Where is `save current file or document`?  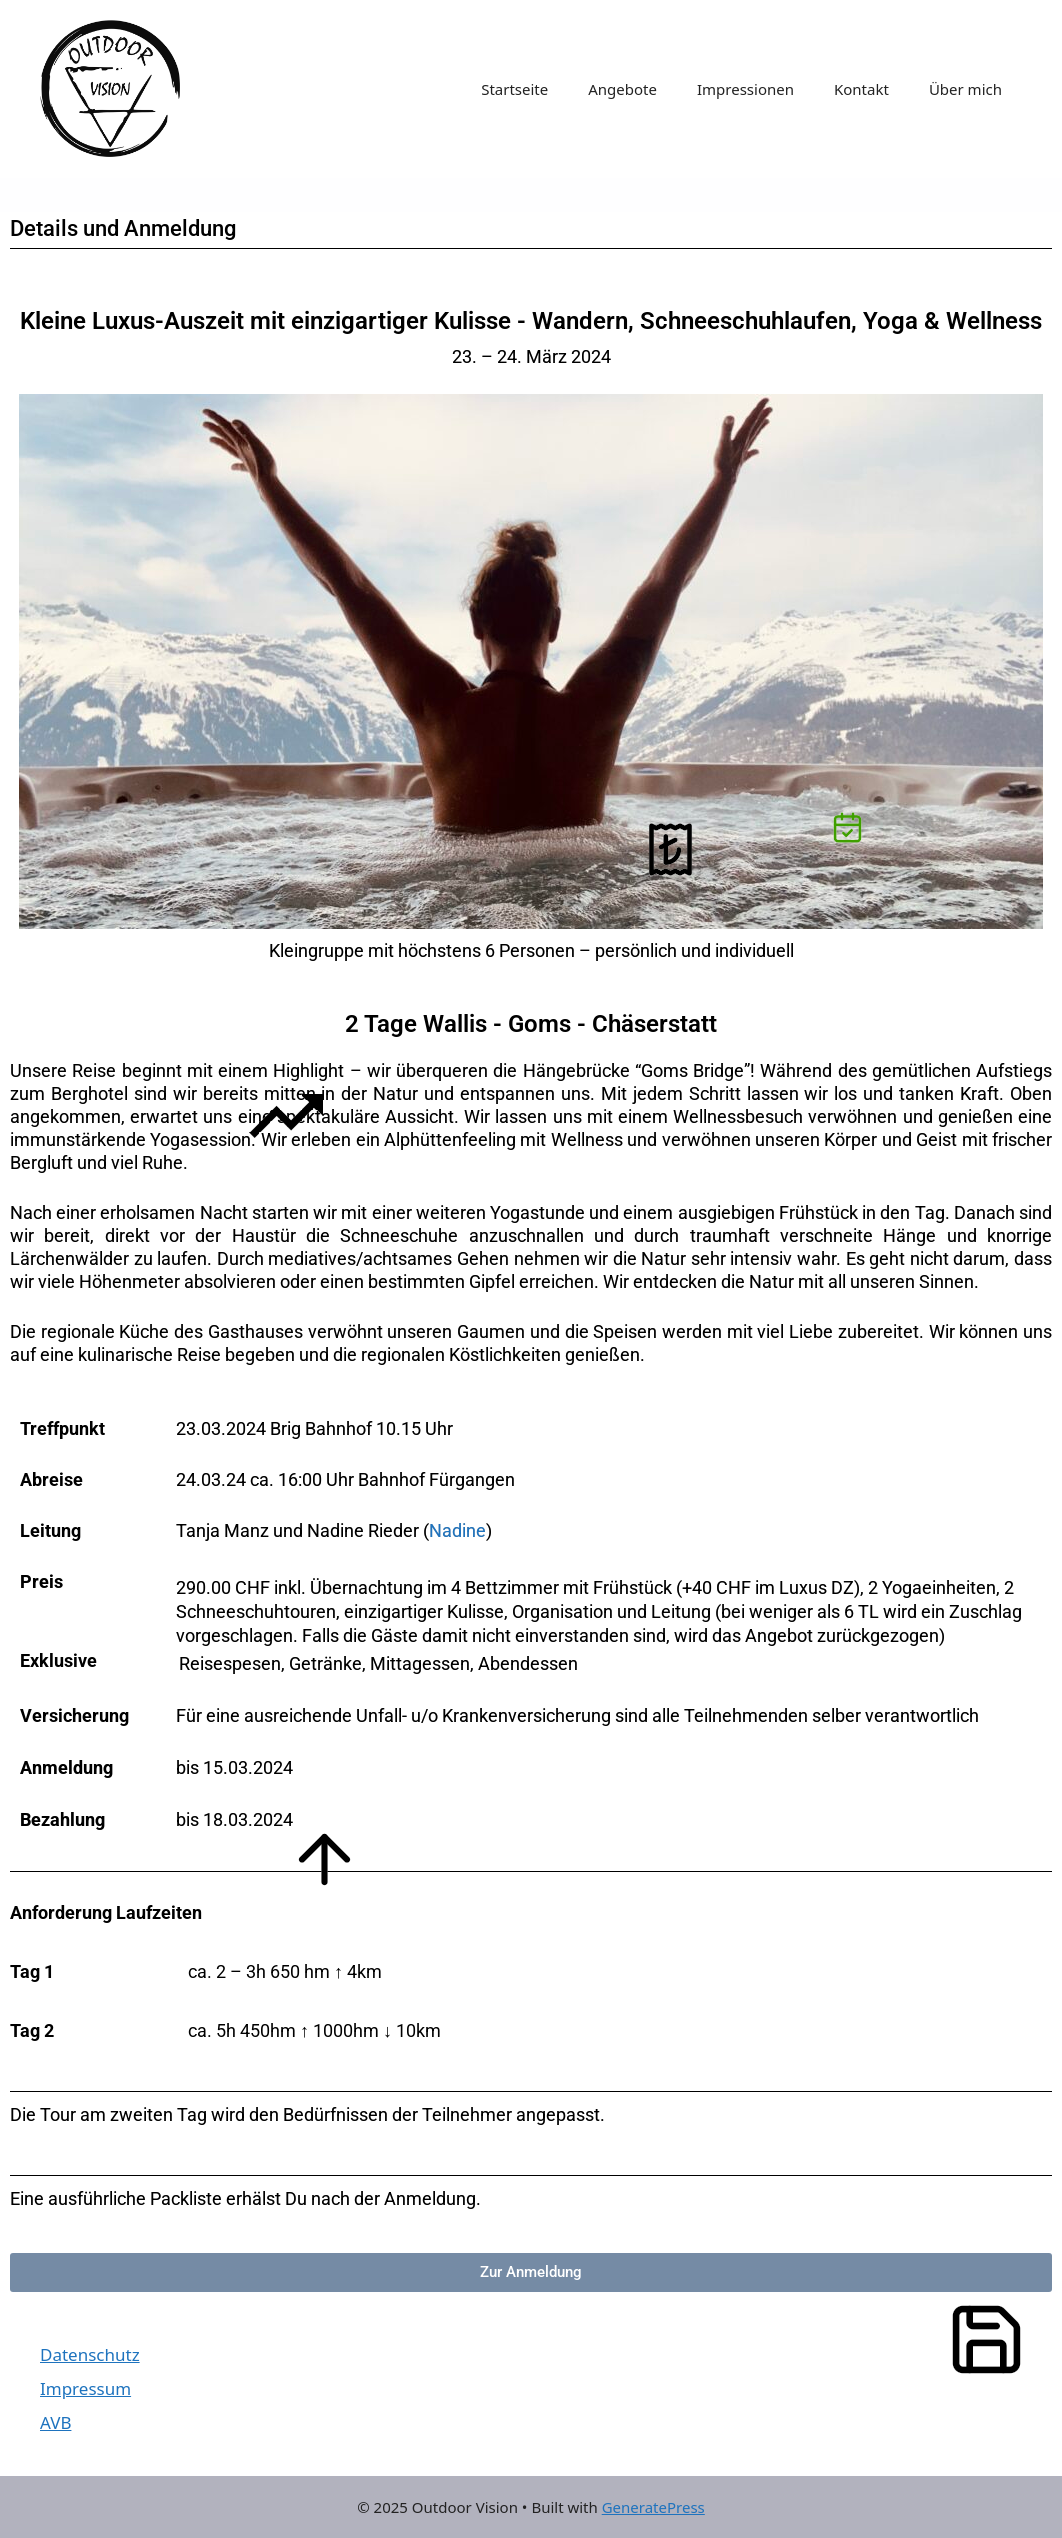
save current file or document is located at coordinates (986, 2339).